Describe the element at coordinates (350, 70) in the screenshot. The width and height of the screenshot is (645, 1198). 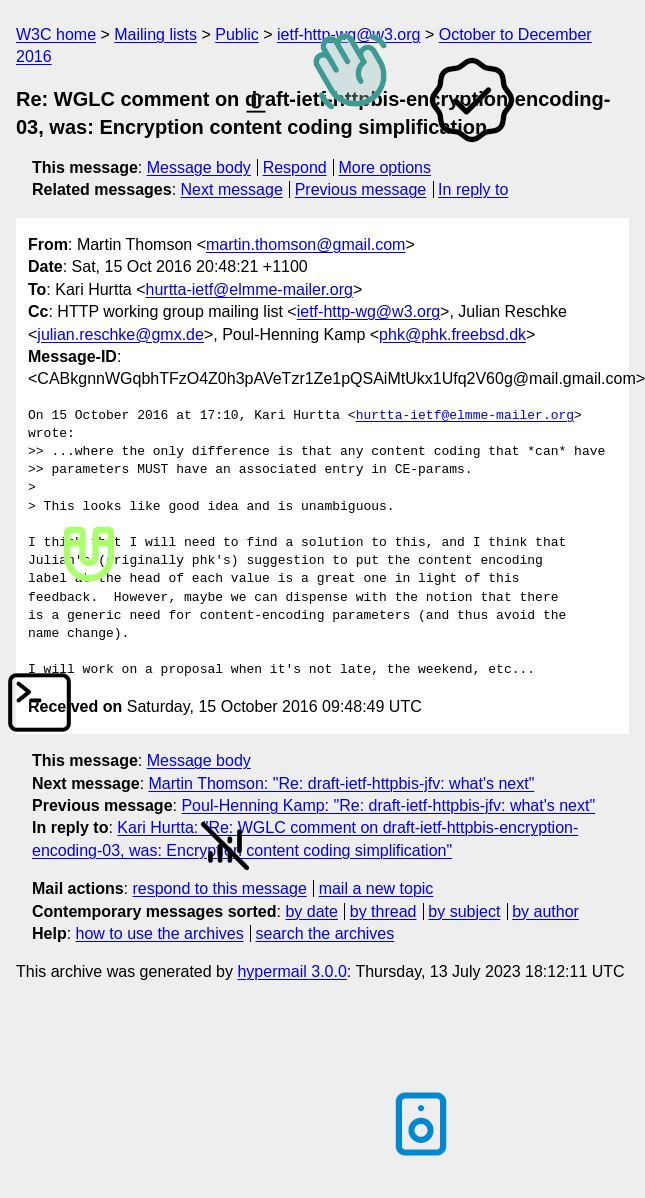
I see `send a friendly greeting or wave` at that location.